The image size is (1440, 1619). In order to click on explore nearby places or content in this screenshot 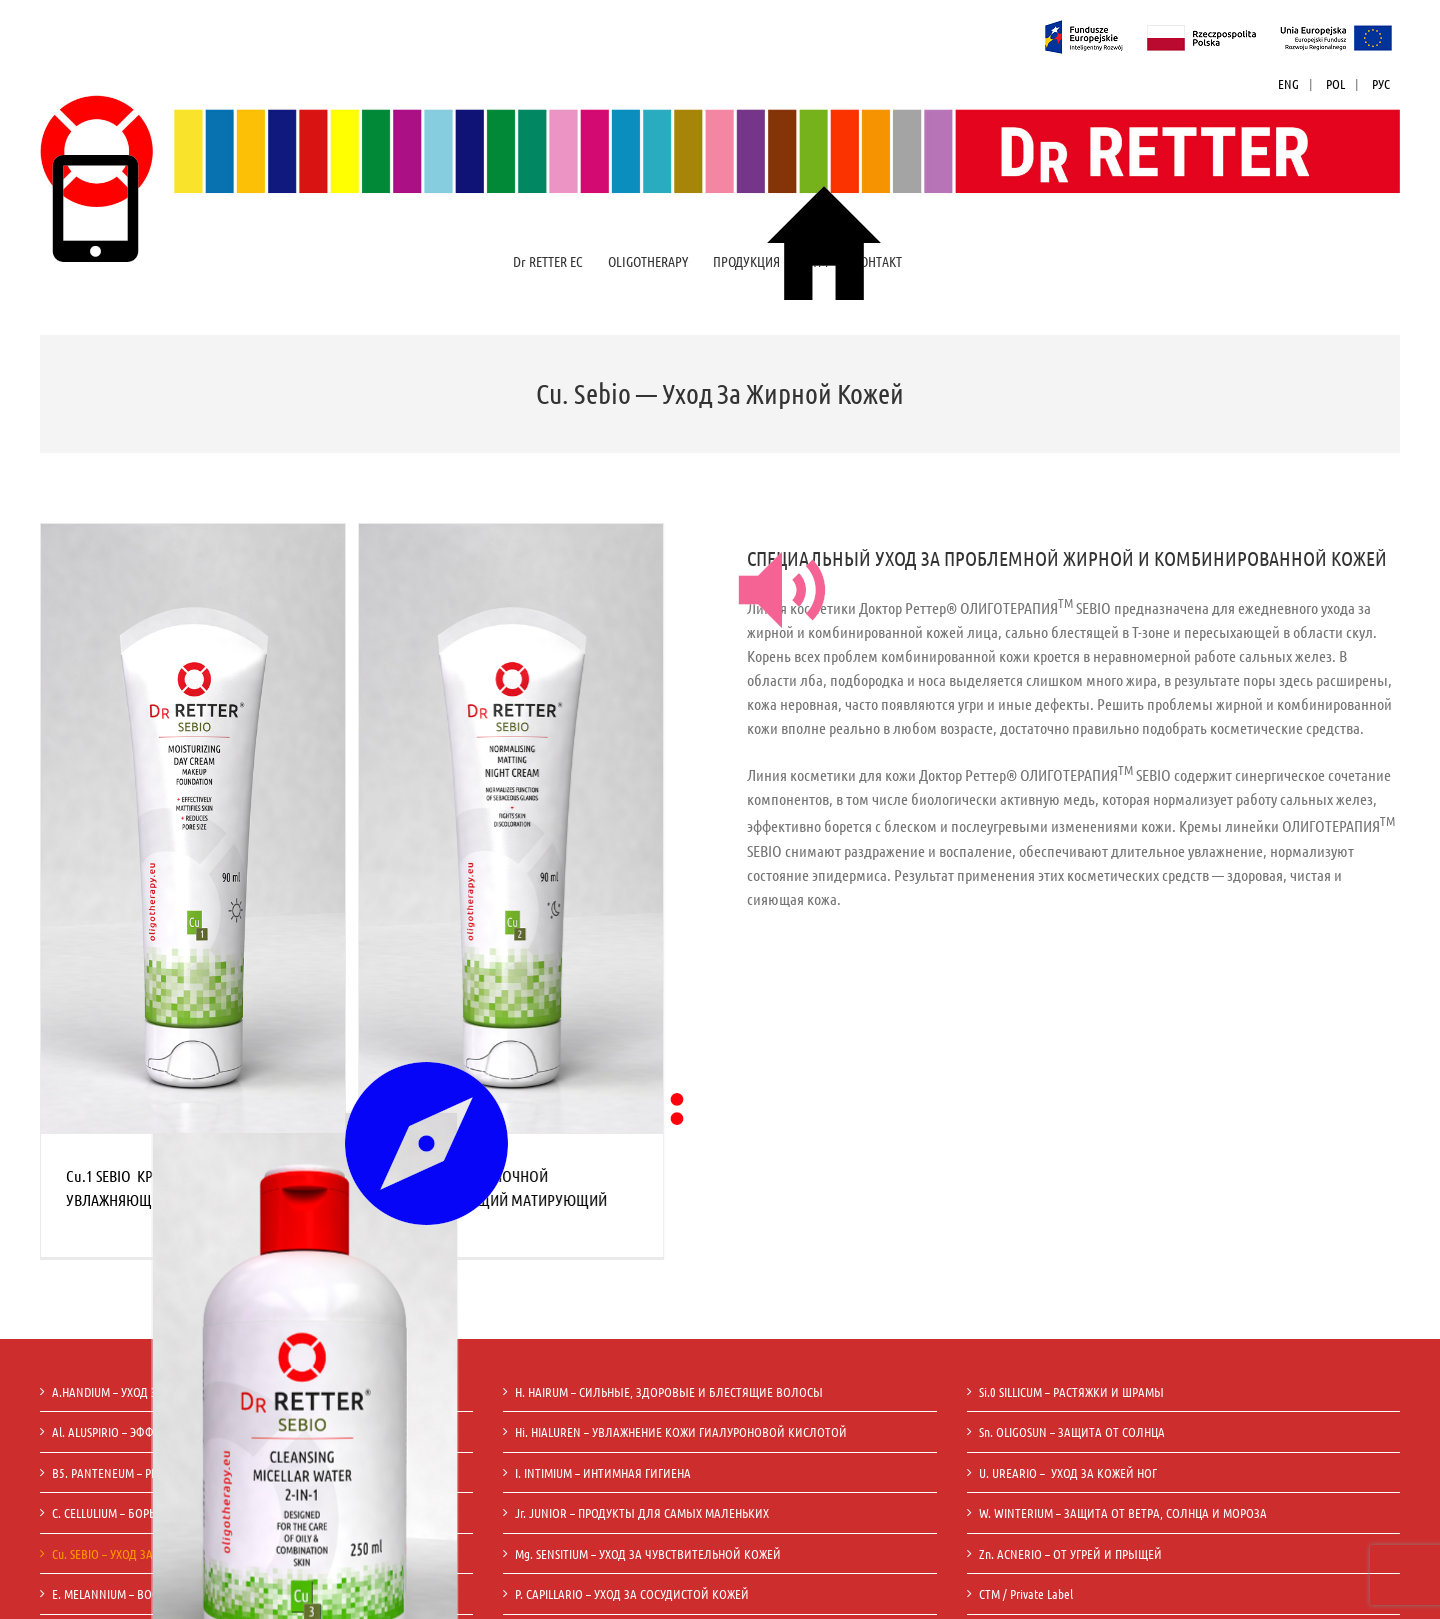, I will do `click(426, 1143)`.